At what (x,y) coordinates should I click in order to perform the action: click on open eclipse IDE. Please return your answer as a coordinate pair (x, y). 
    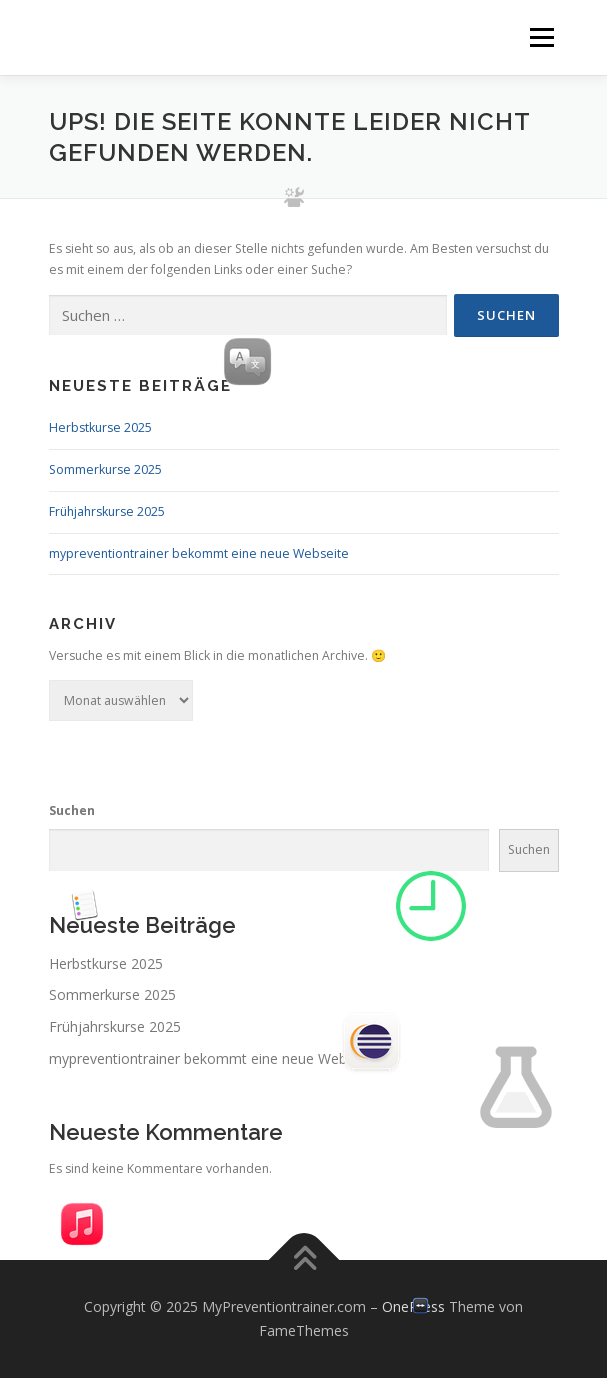
    Looking at the image, I should click on (371, 1041).